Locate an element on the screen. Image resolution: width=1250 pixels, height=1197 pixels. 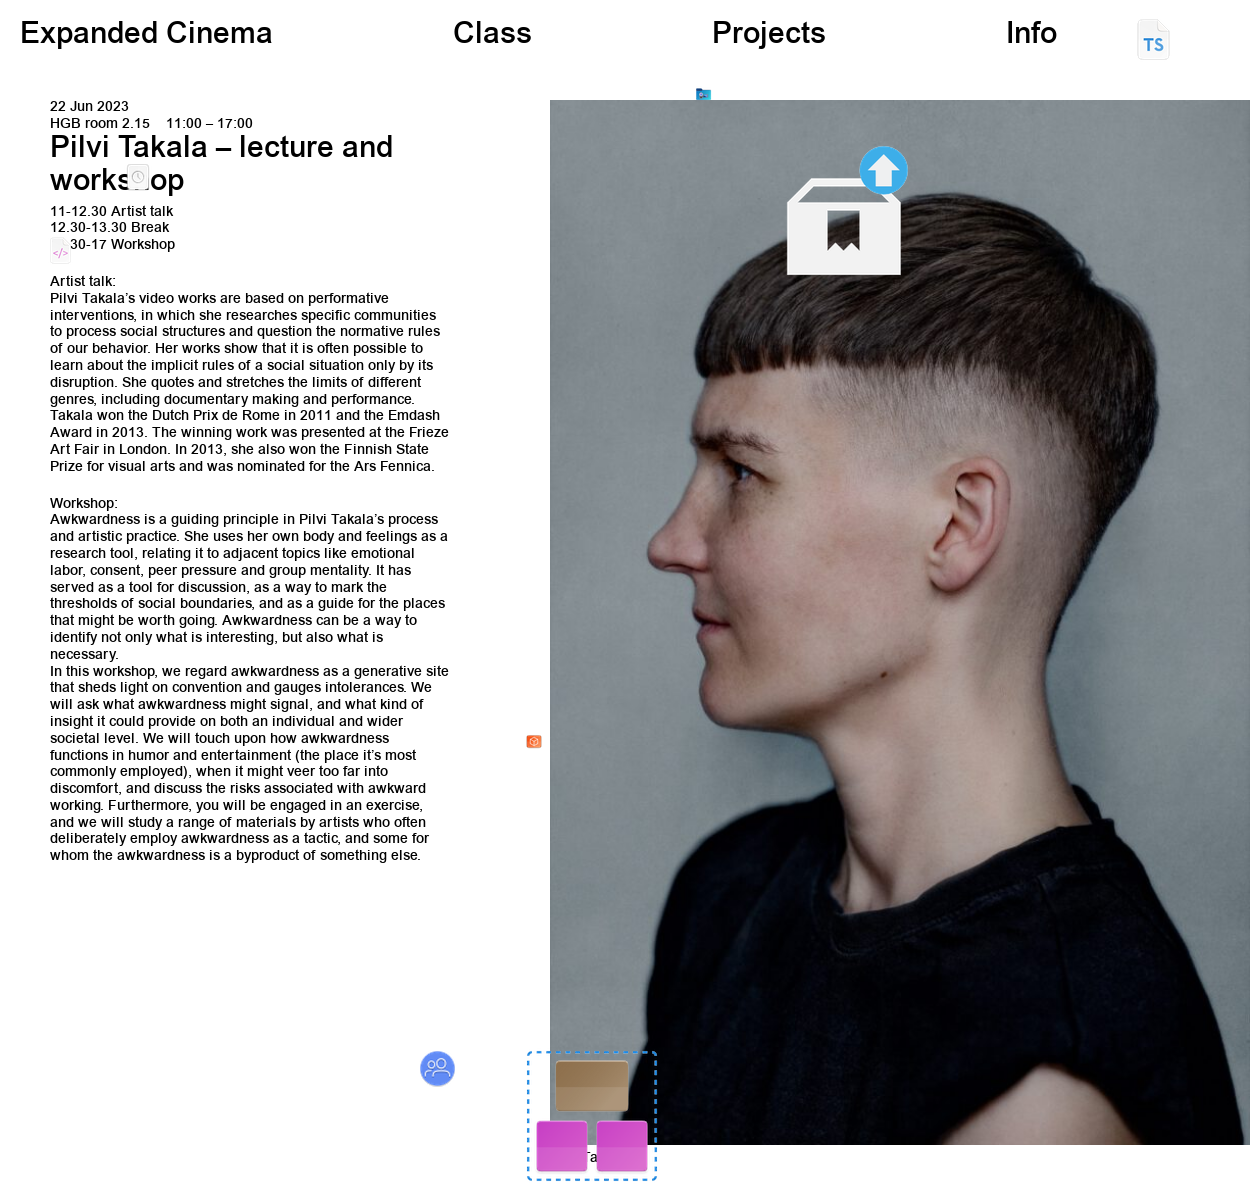
open a 3D model file in OBJ format is located at coordinates (534, 741).